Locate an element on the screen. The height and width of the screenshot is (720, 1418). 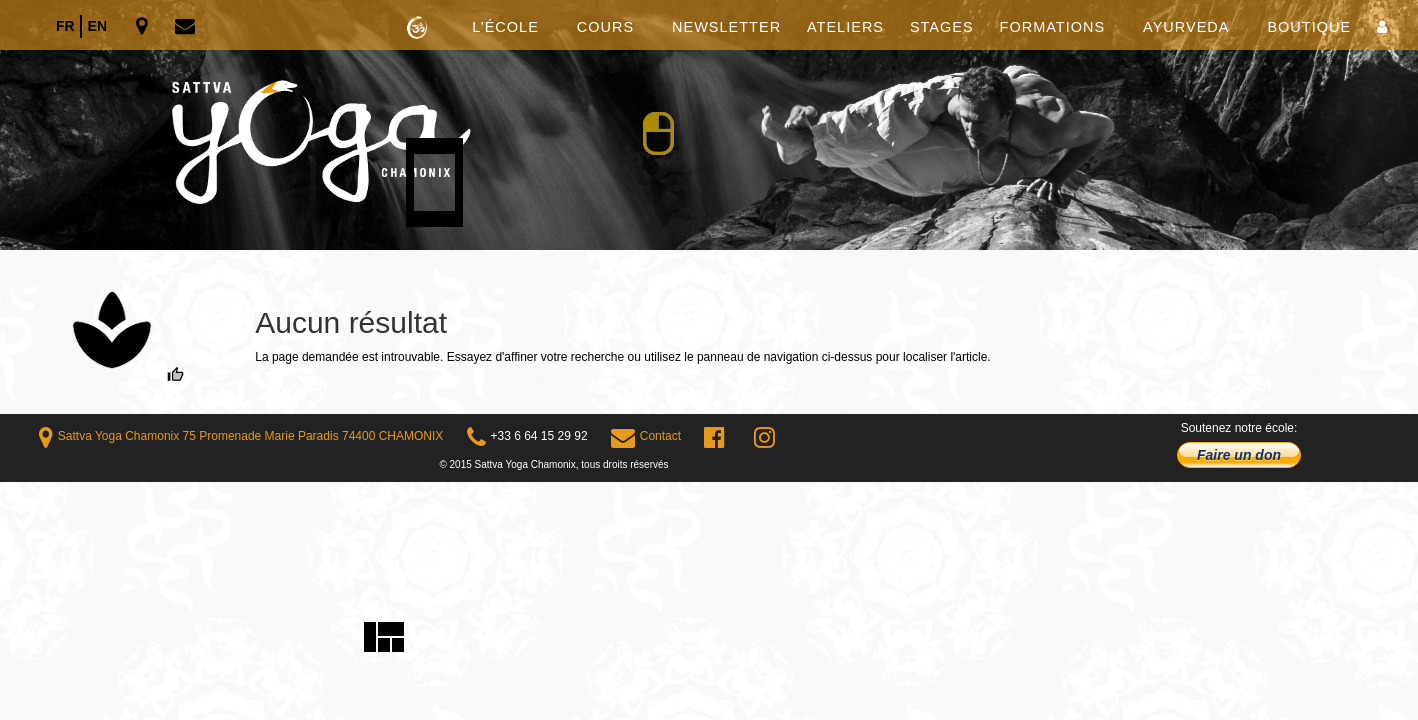
switch to quilt or mosaic view layout is located at coordinates (383, 638).